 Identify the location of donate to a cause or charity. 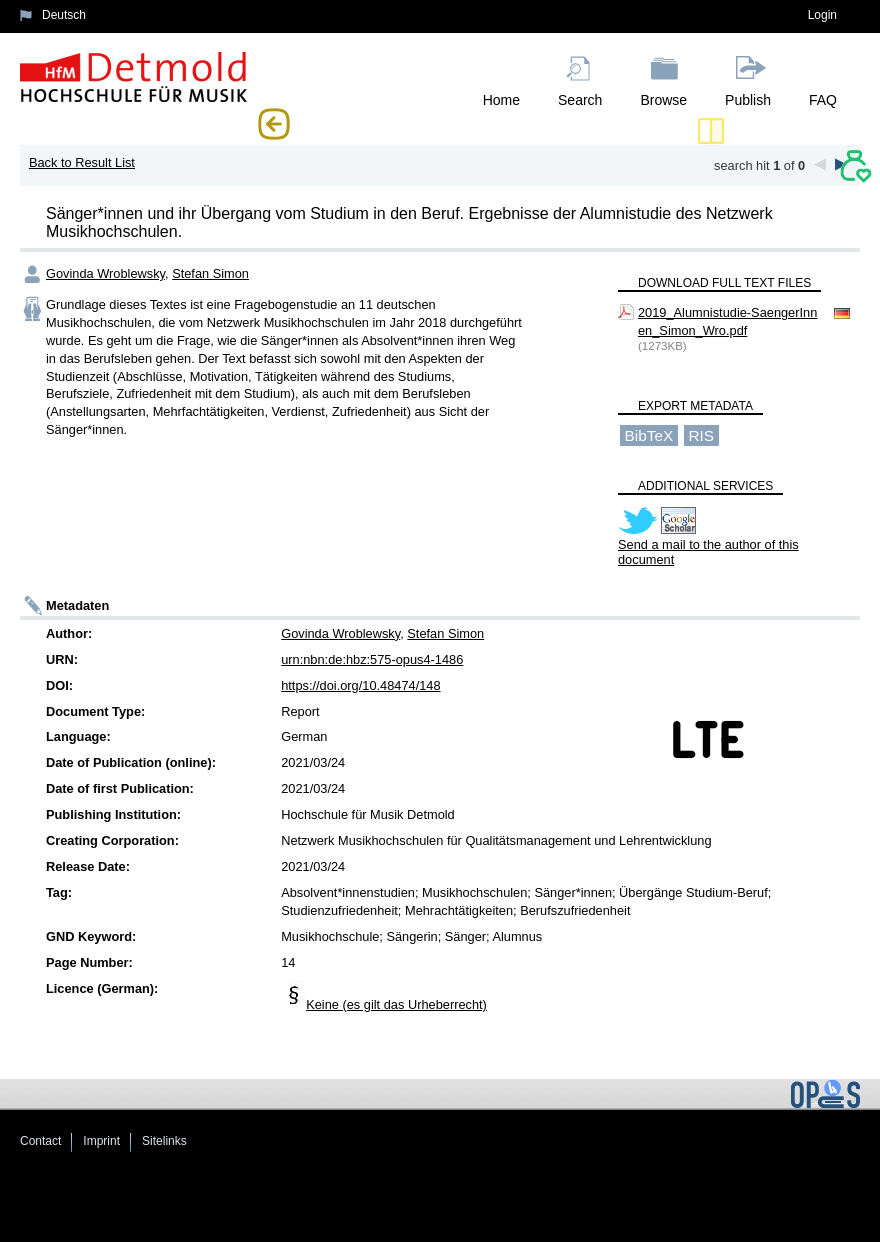
(854, 165).